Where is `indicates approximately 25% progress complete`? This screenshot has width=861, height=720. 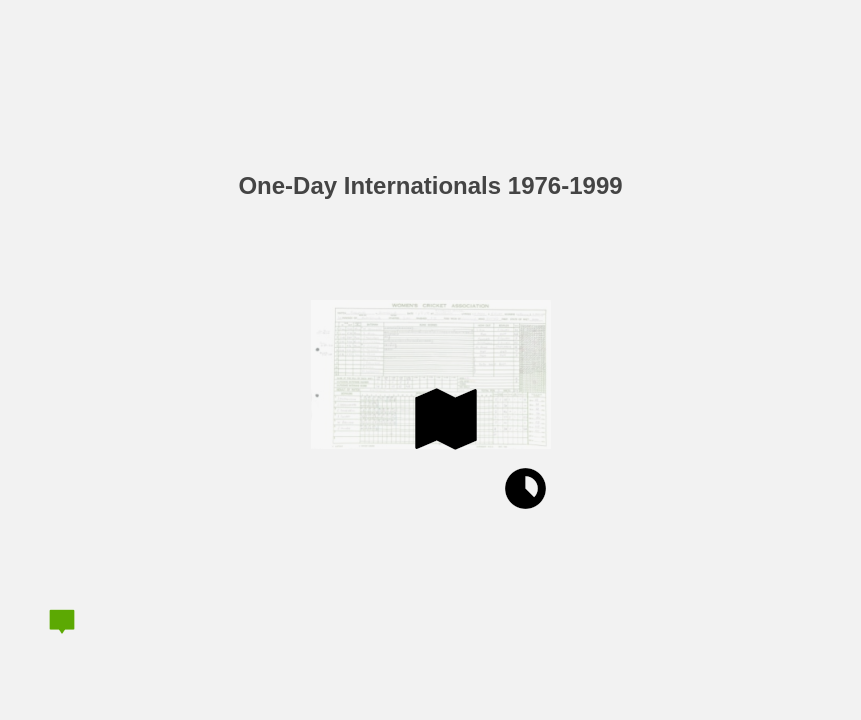
indicates approximately 25% progress complete is located at coordinates (525, 488).